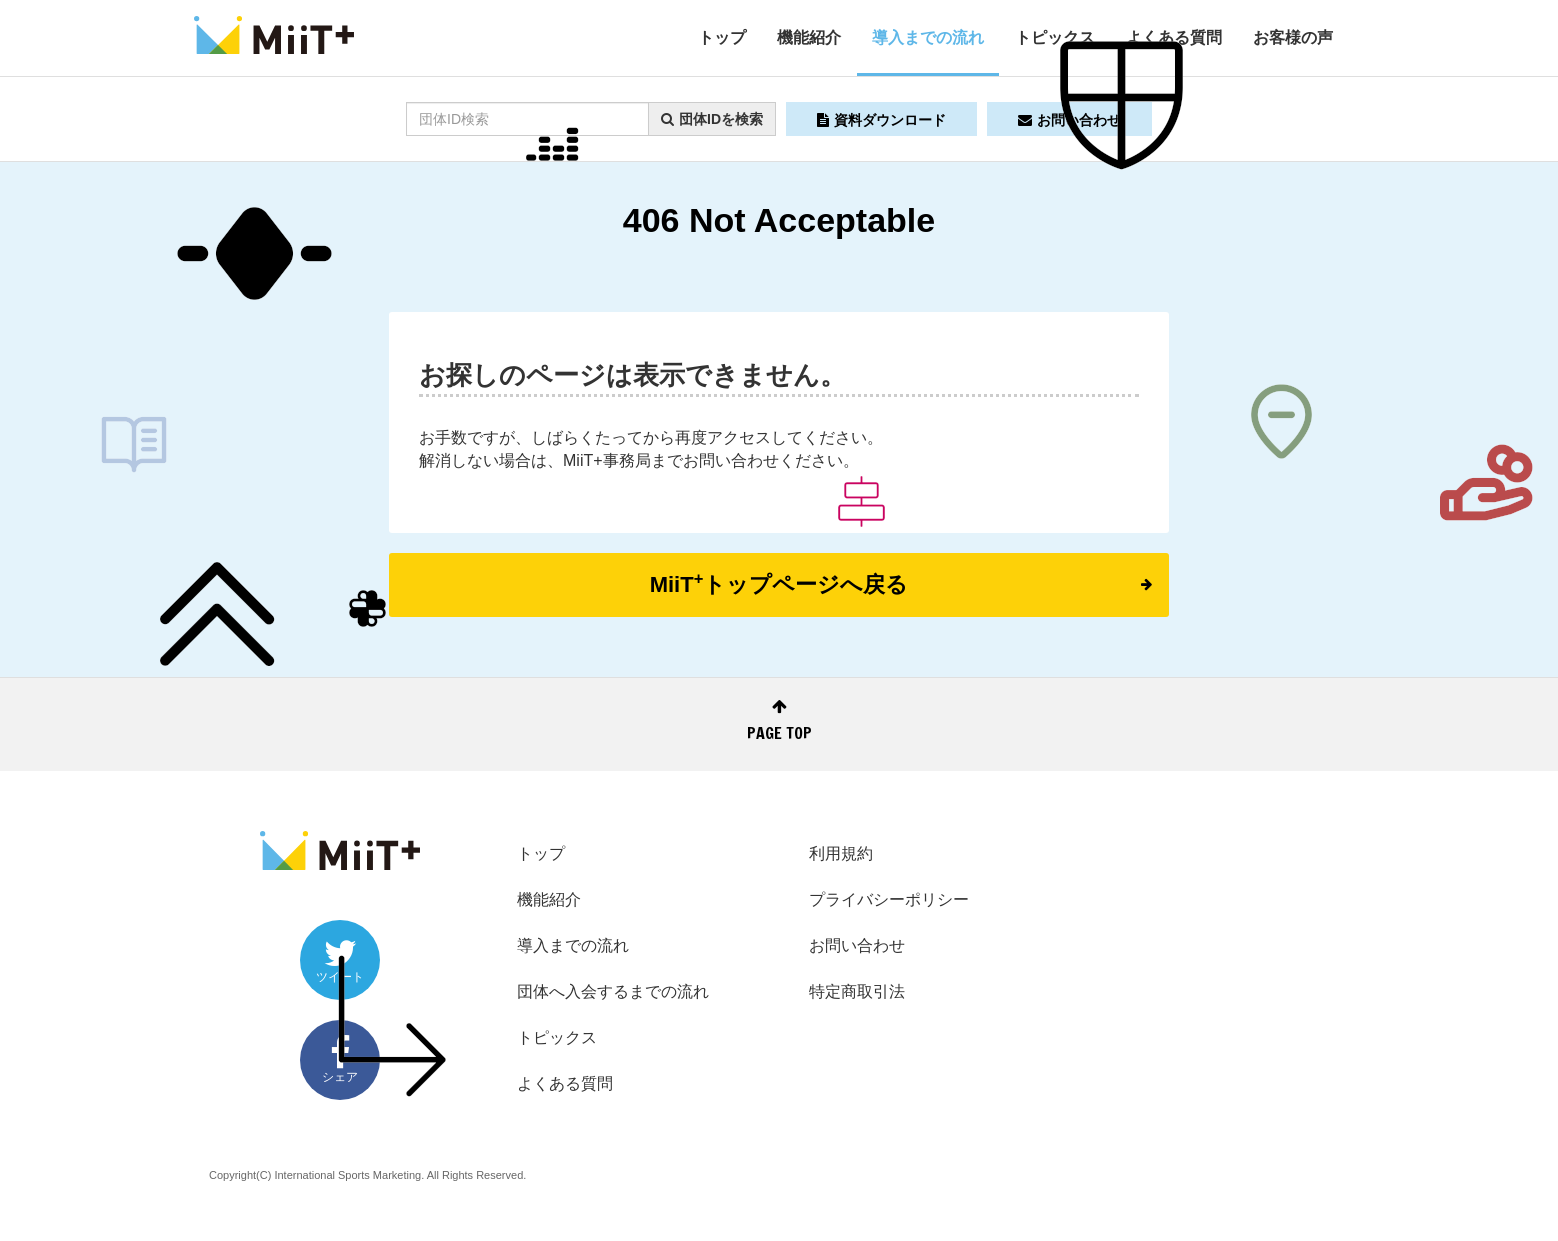 The width and height of the screenshot is (1558, 1241). What do you see at coordinates (1121, 97) in the screenshot?
I see `view security or protection settings` at bounding box center [1121, 97].